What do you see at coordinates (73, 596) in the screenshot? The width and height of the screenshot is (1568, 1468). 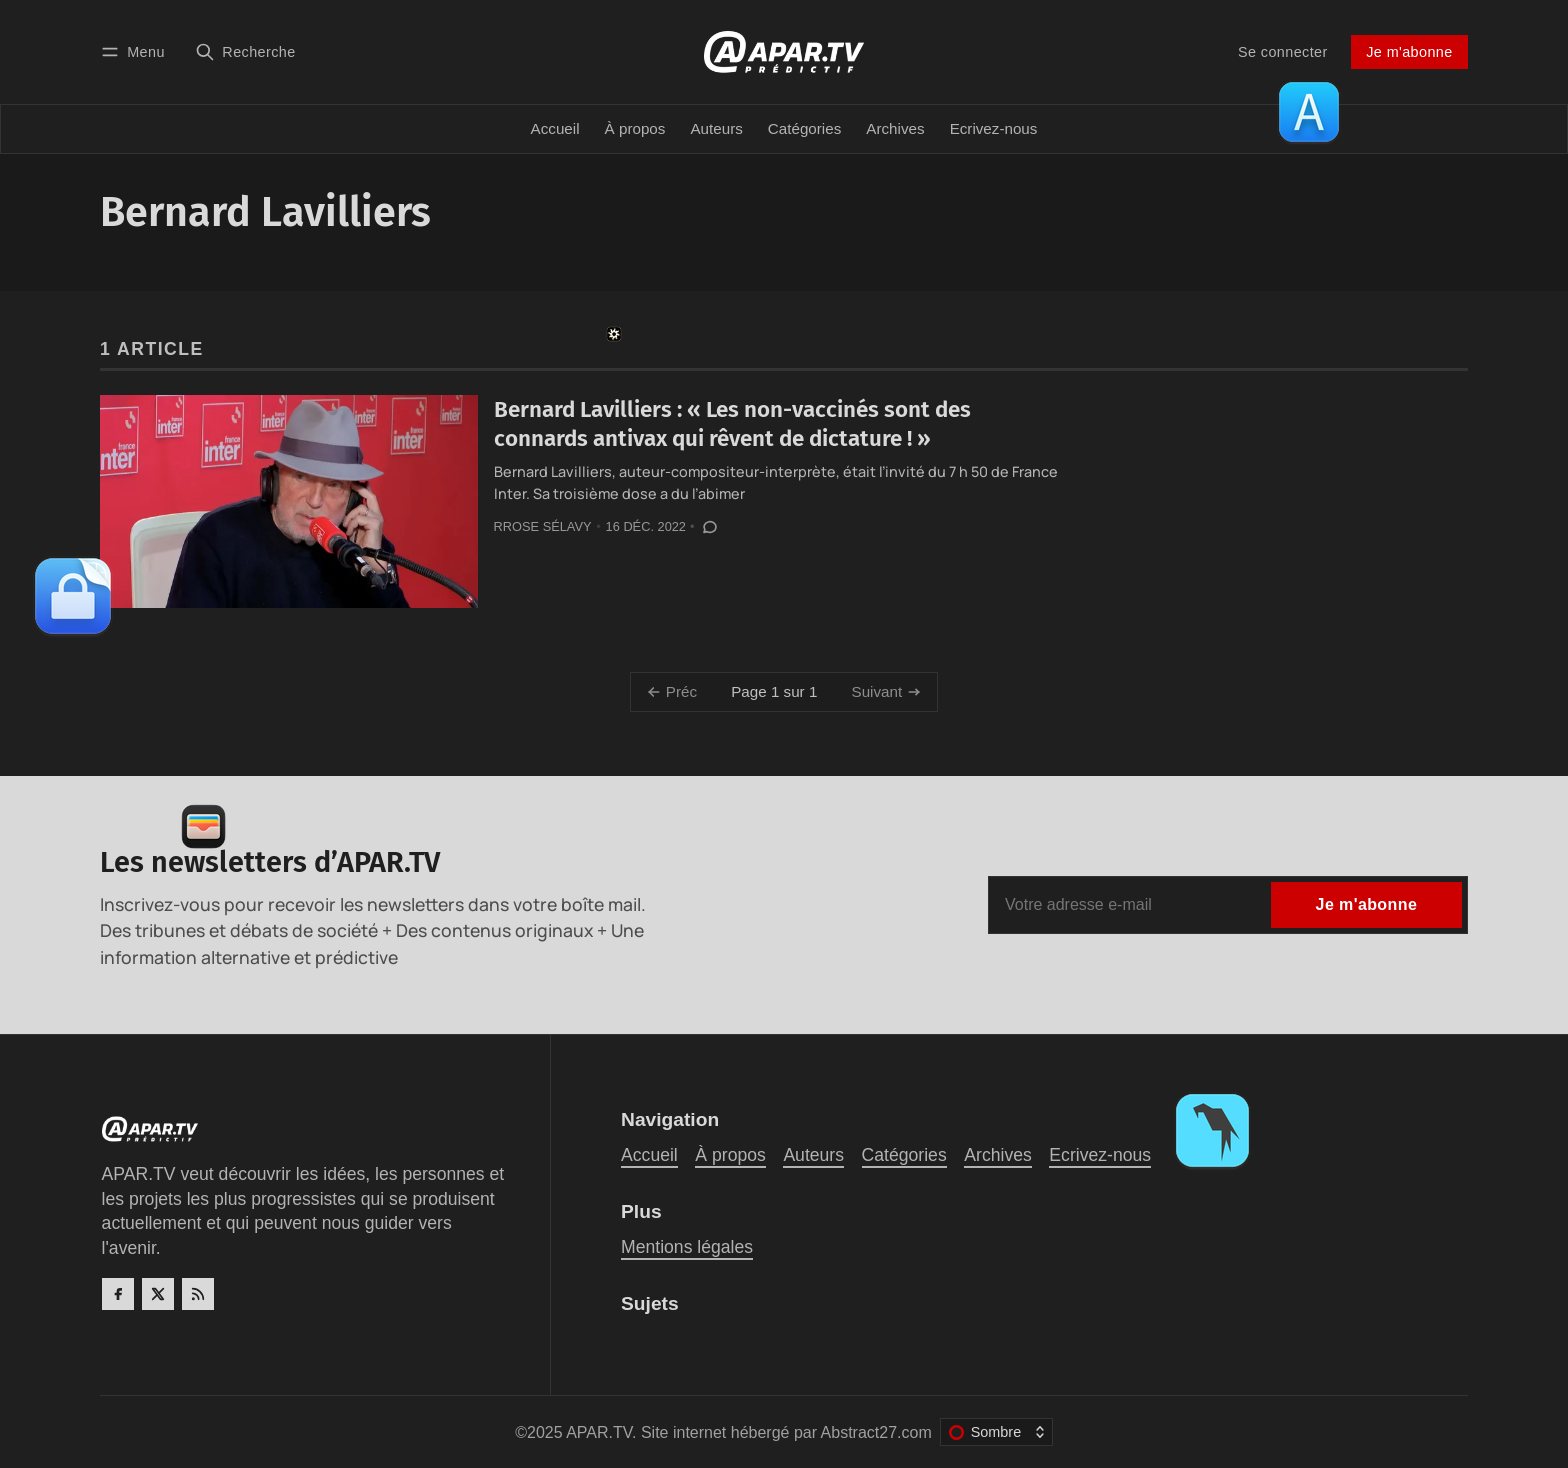 I see `open screensaver and lock screen preferences` at bounding box center [73, 596].